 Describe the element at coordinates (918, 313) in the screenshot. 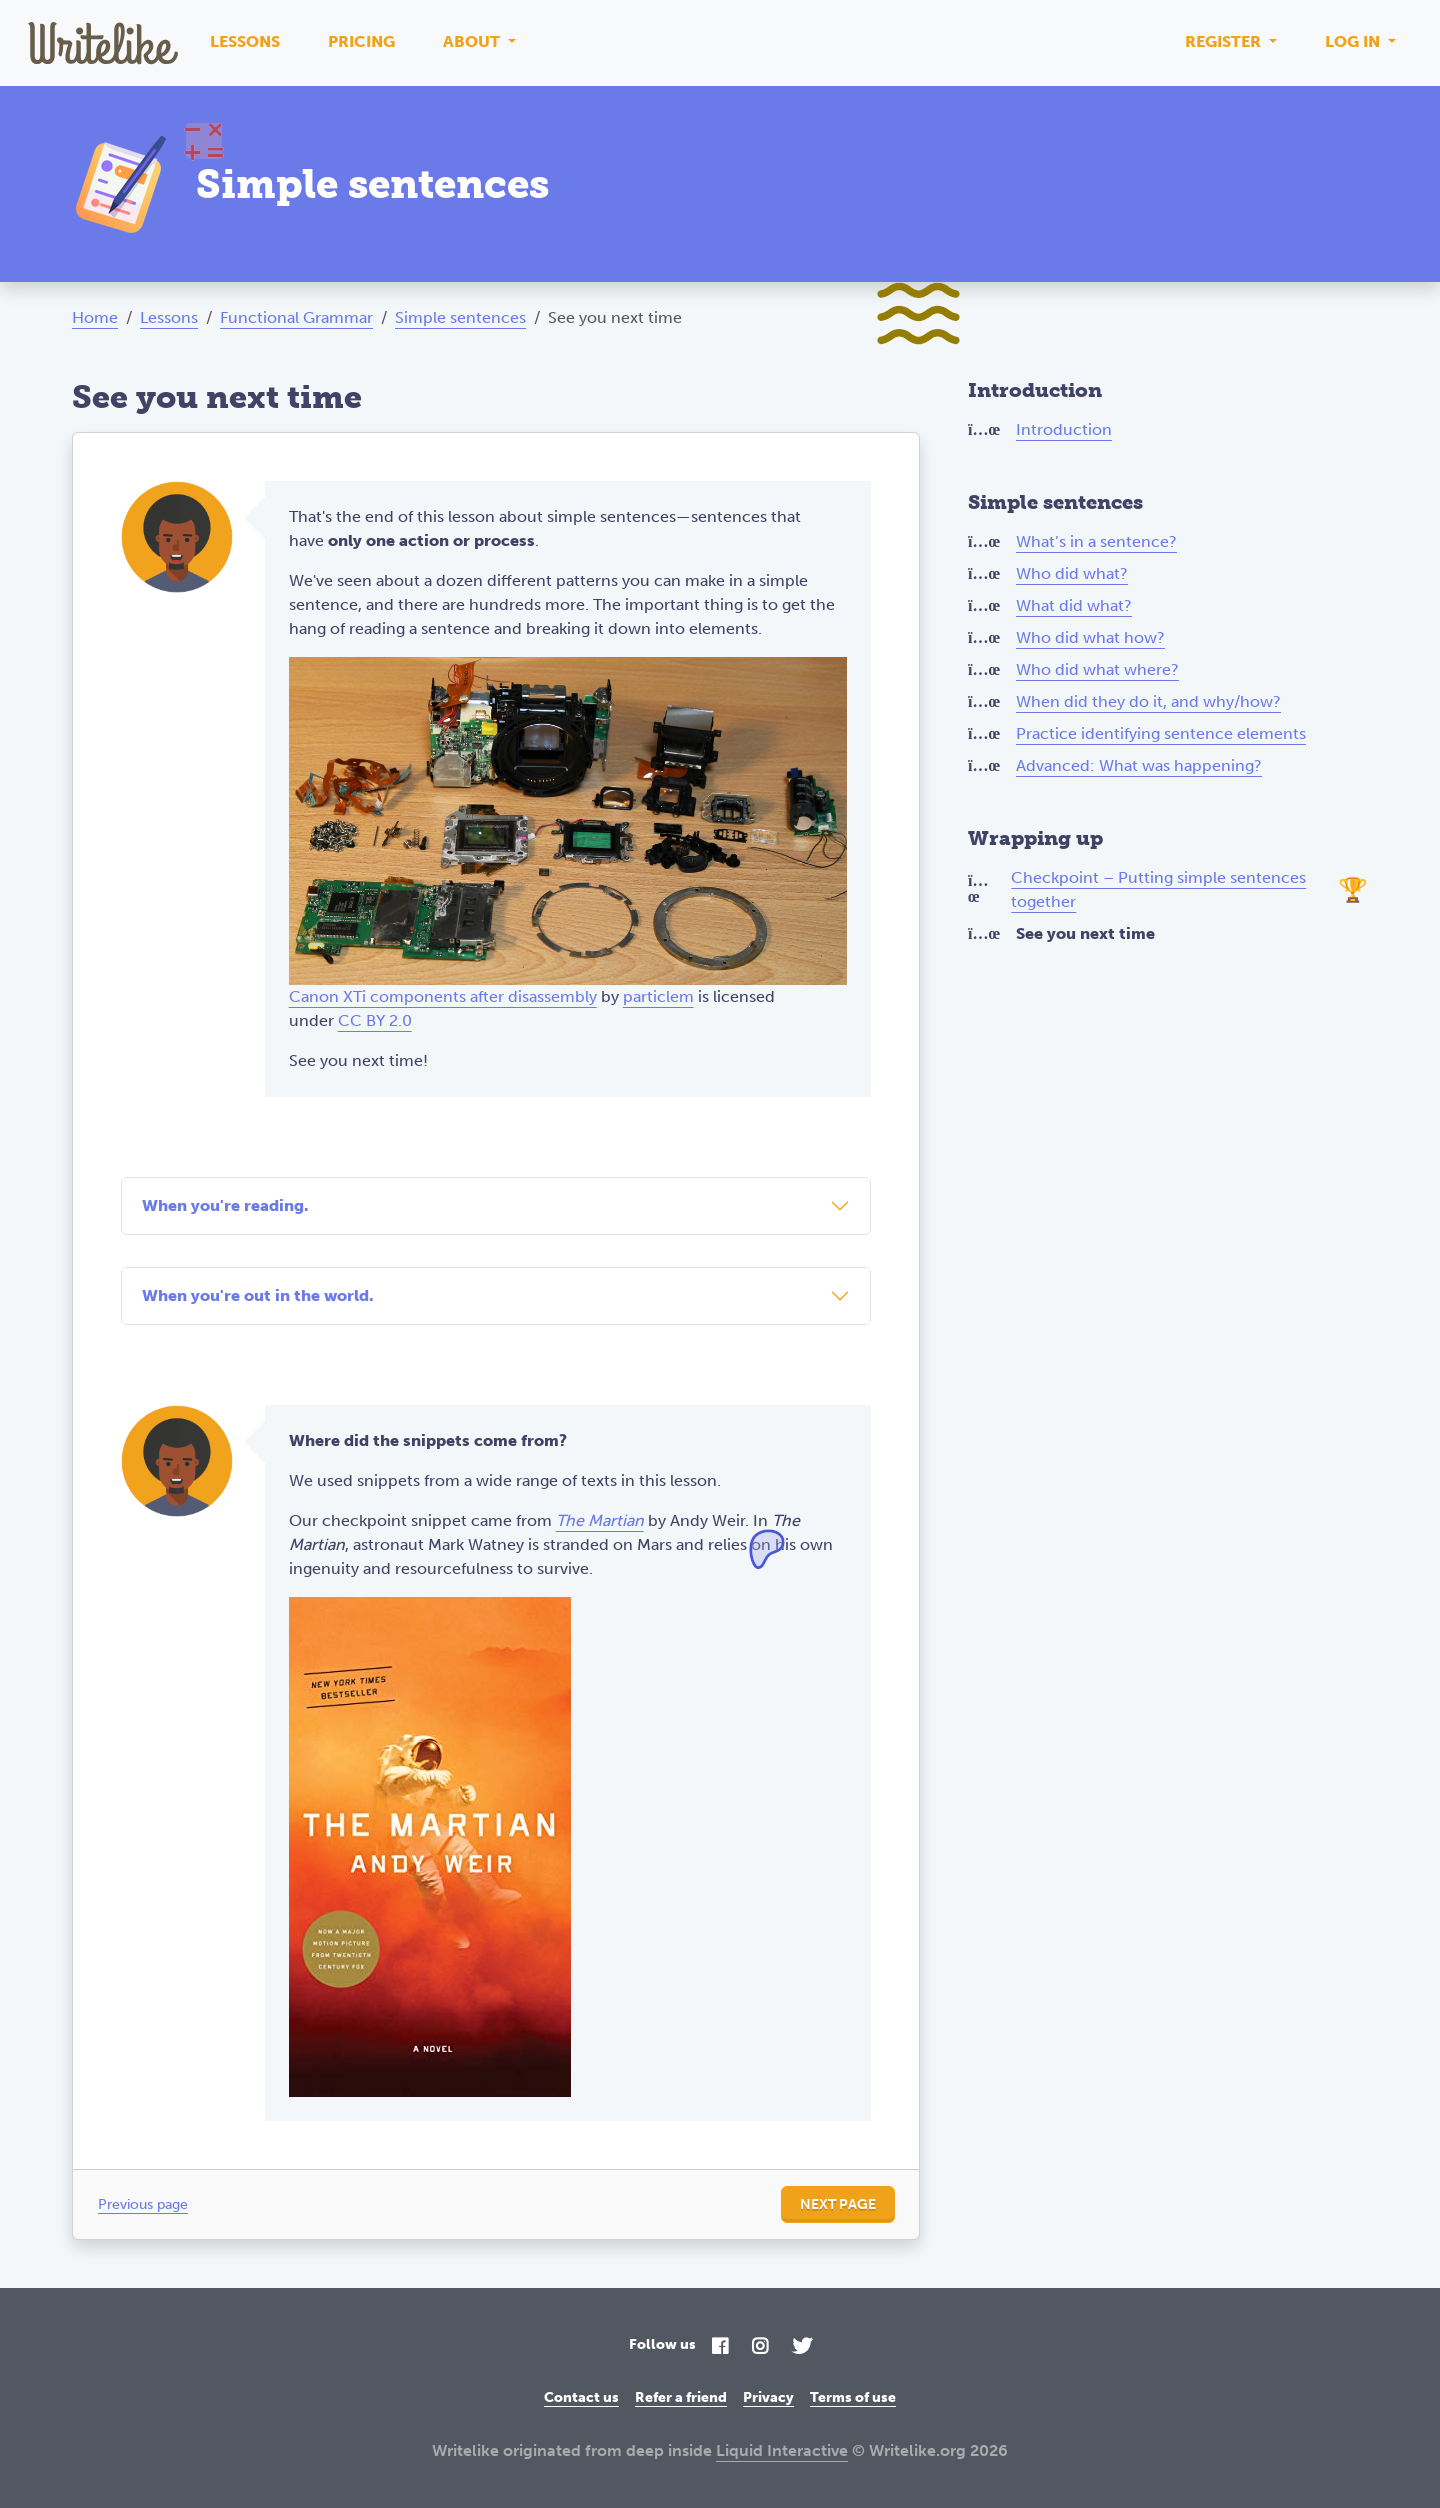

I see `indicates water or aquatic features` at that location.